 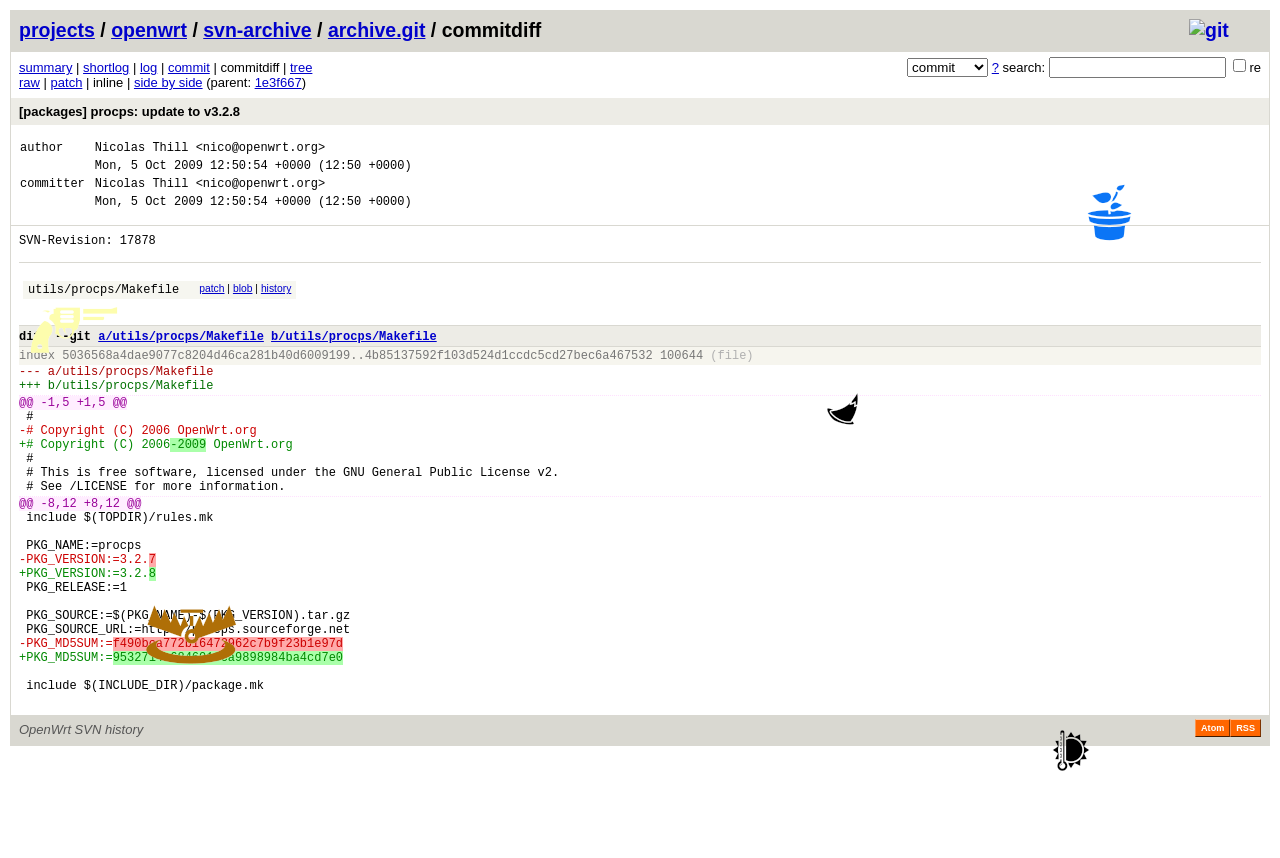 What do you see at coordinates (74, 330) in the screenshot?
I see `select revolver weapon in game inventory` at bounding box center [74, 330].